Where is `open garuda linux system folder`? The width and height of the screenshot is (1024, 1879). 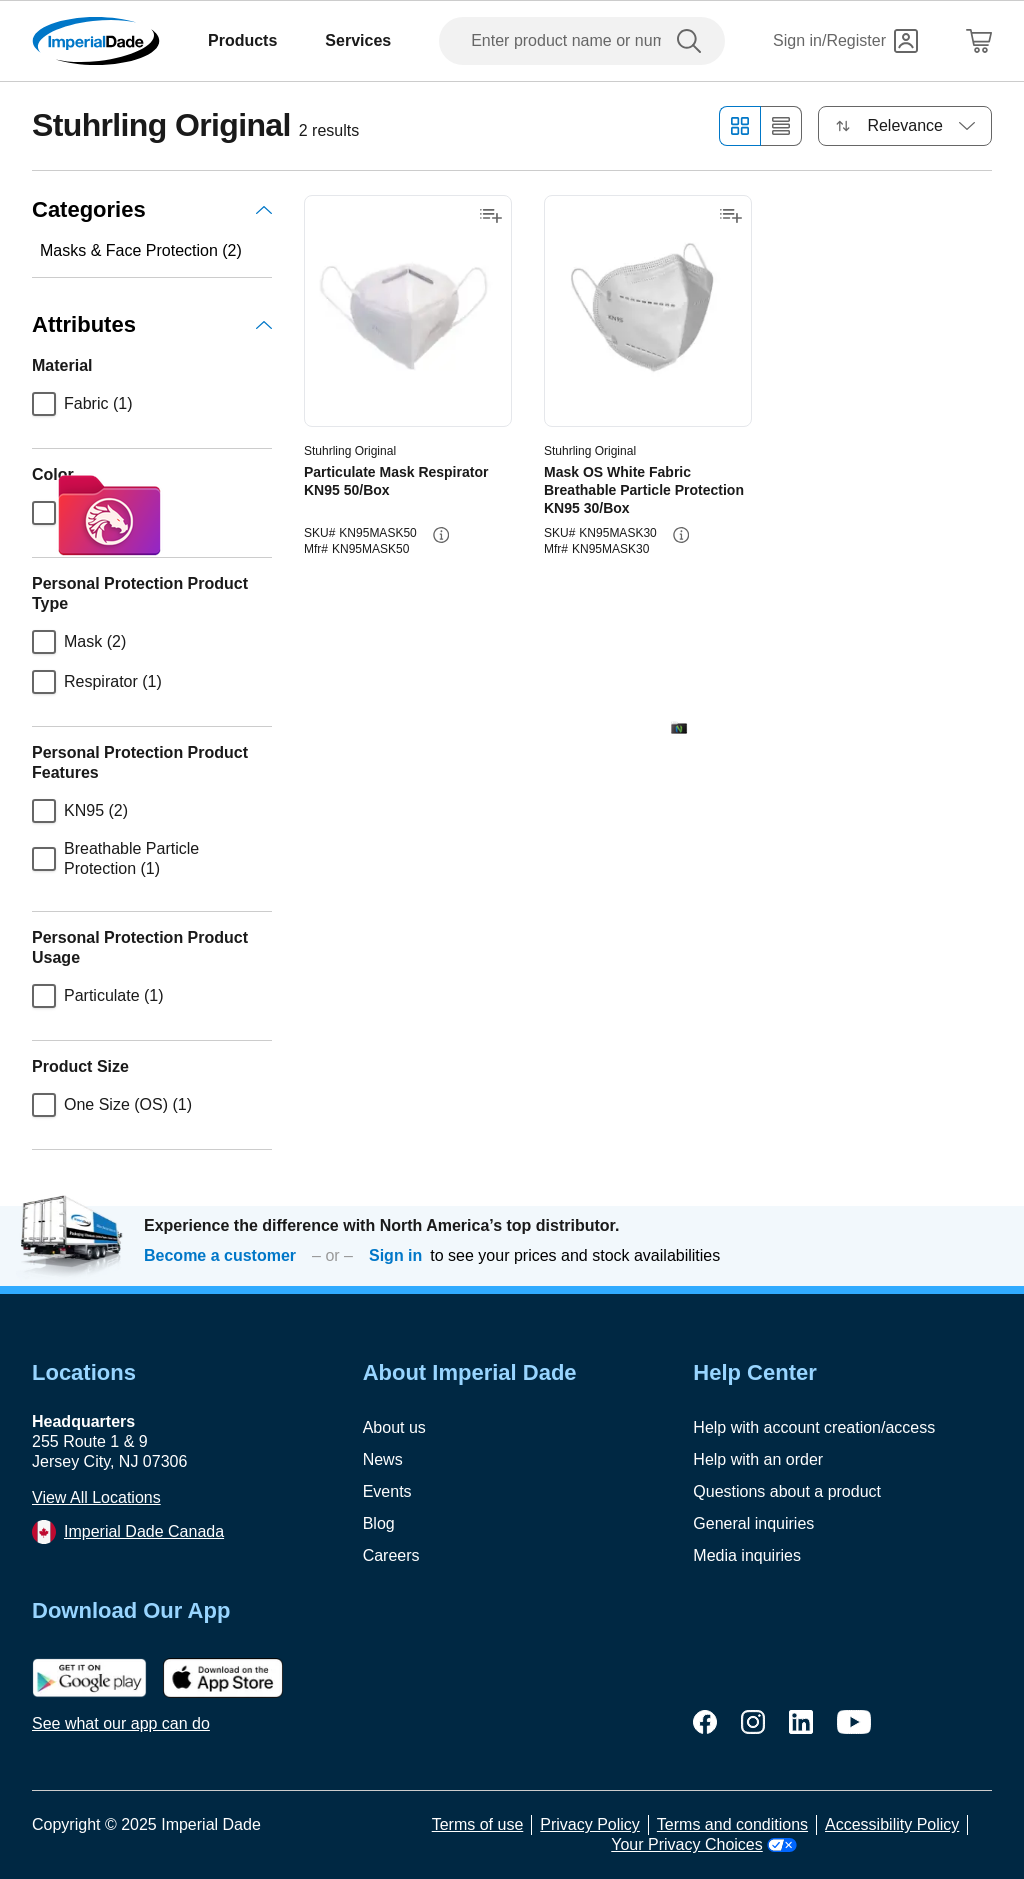
open garuda linux system folder is located at coordinates (109, 518).